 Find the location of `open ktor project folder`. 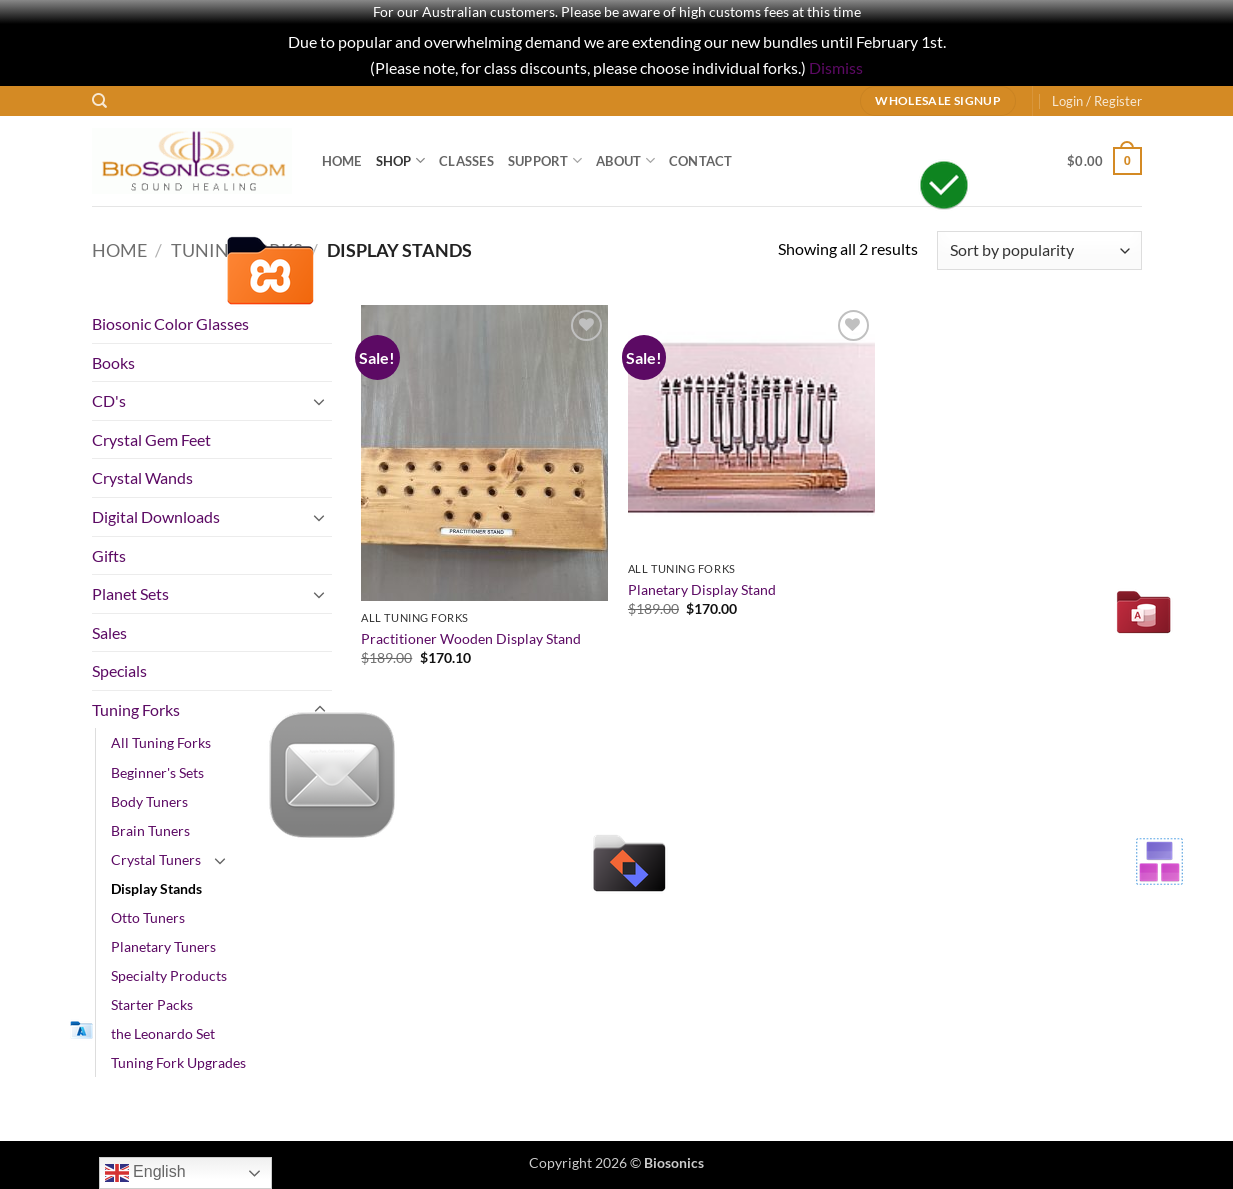

open ktor project folder is located at coordinates (629, 865).